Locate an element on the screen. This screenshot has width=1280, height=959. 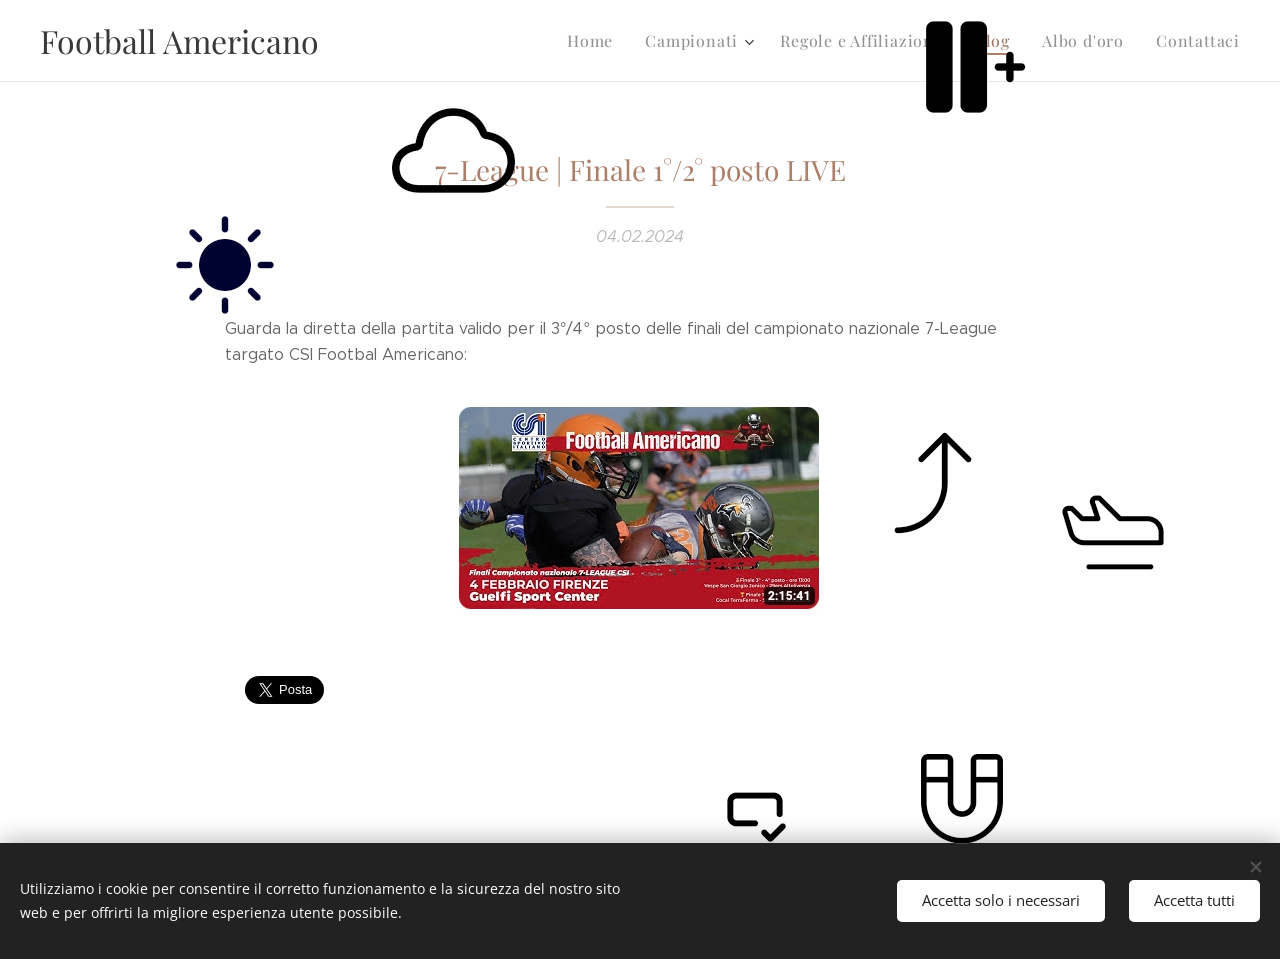
switch to light mode is located at coordinates (225, 265).